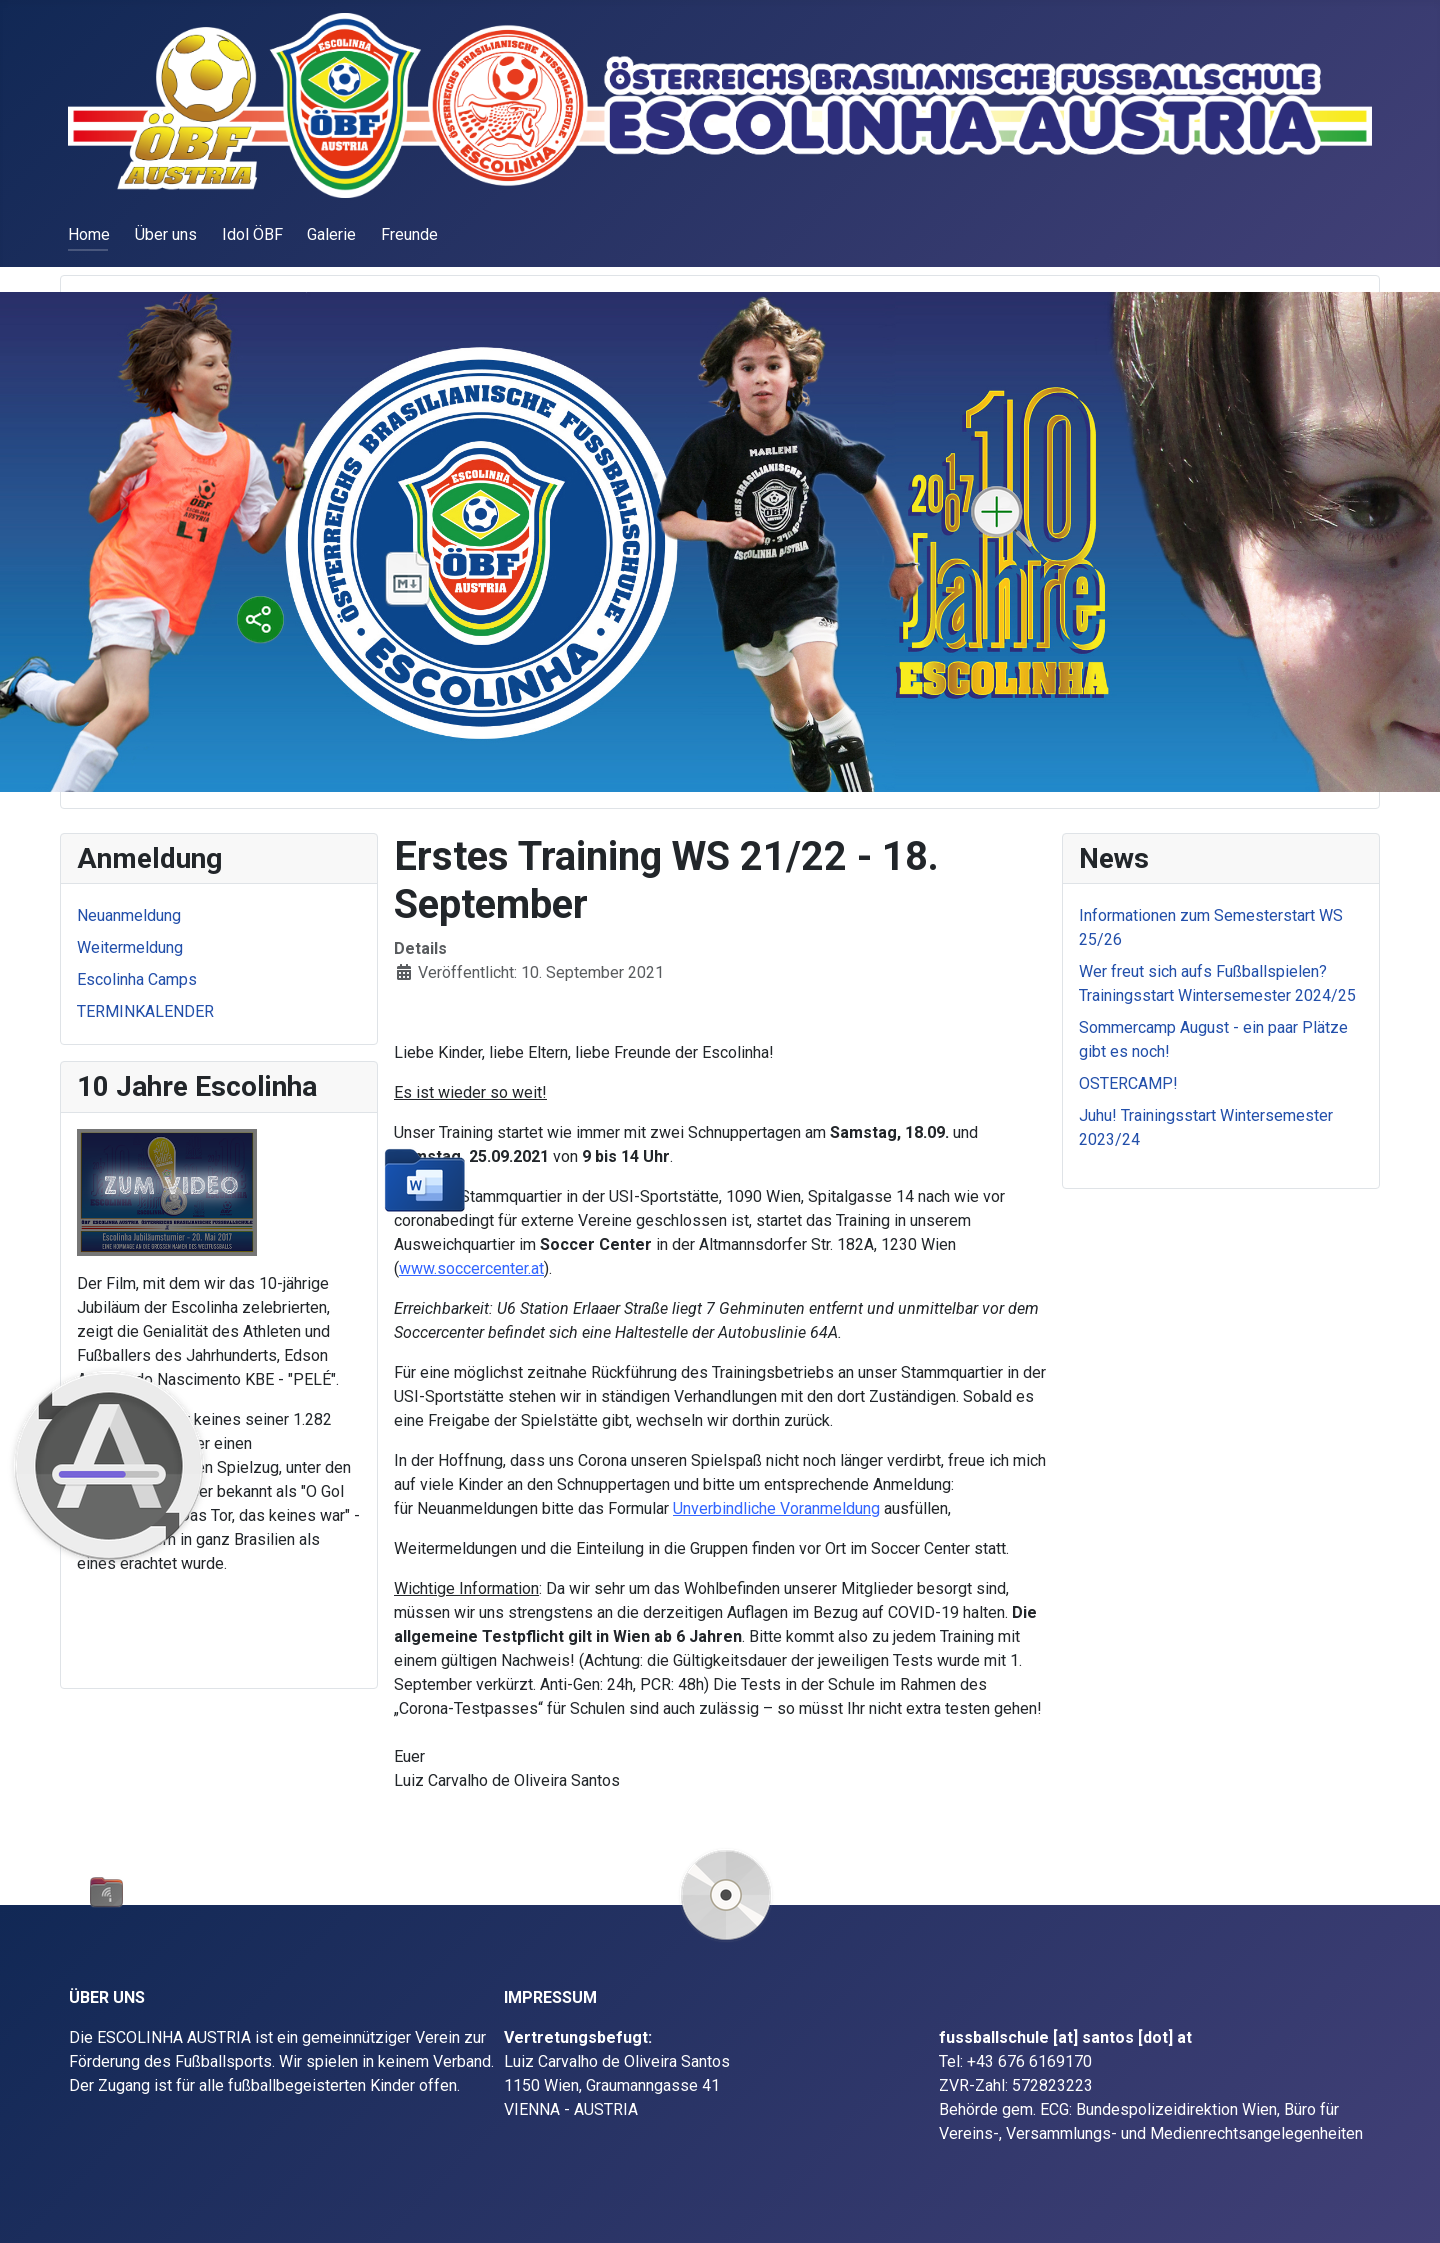  What do you see at coordinates (726, 1895) in the screenshot?
I see `indicates a rewritable DVD disc drive` at bounding box center [726, 1895].